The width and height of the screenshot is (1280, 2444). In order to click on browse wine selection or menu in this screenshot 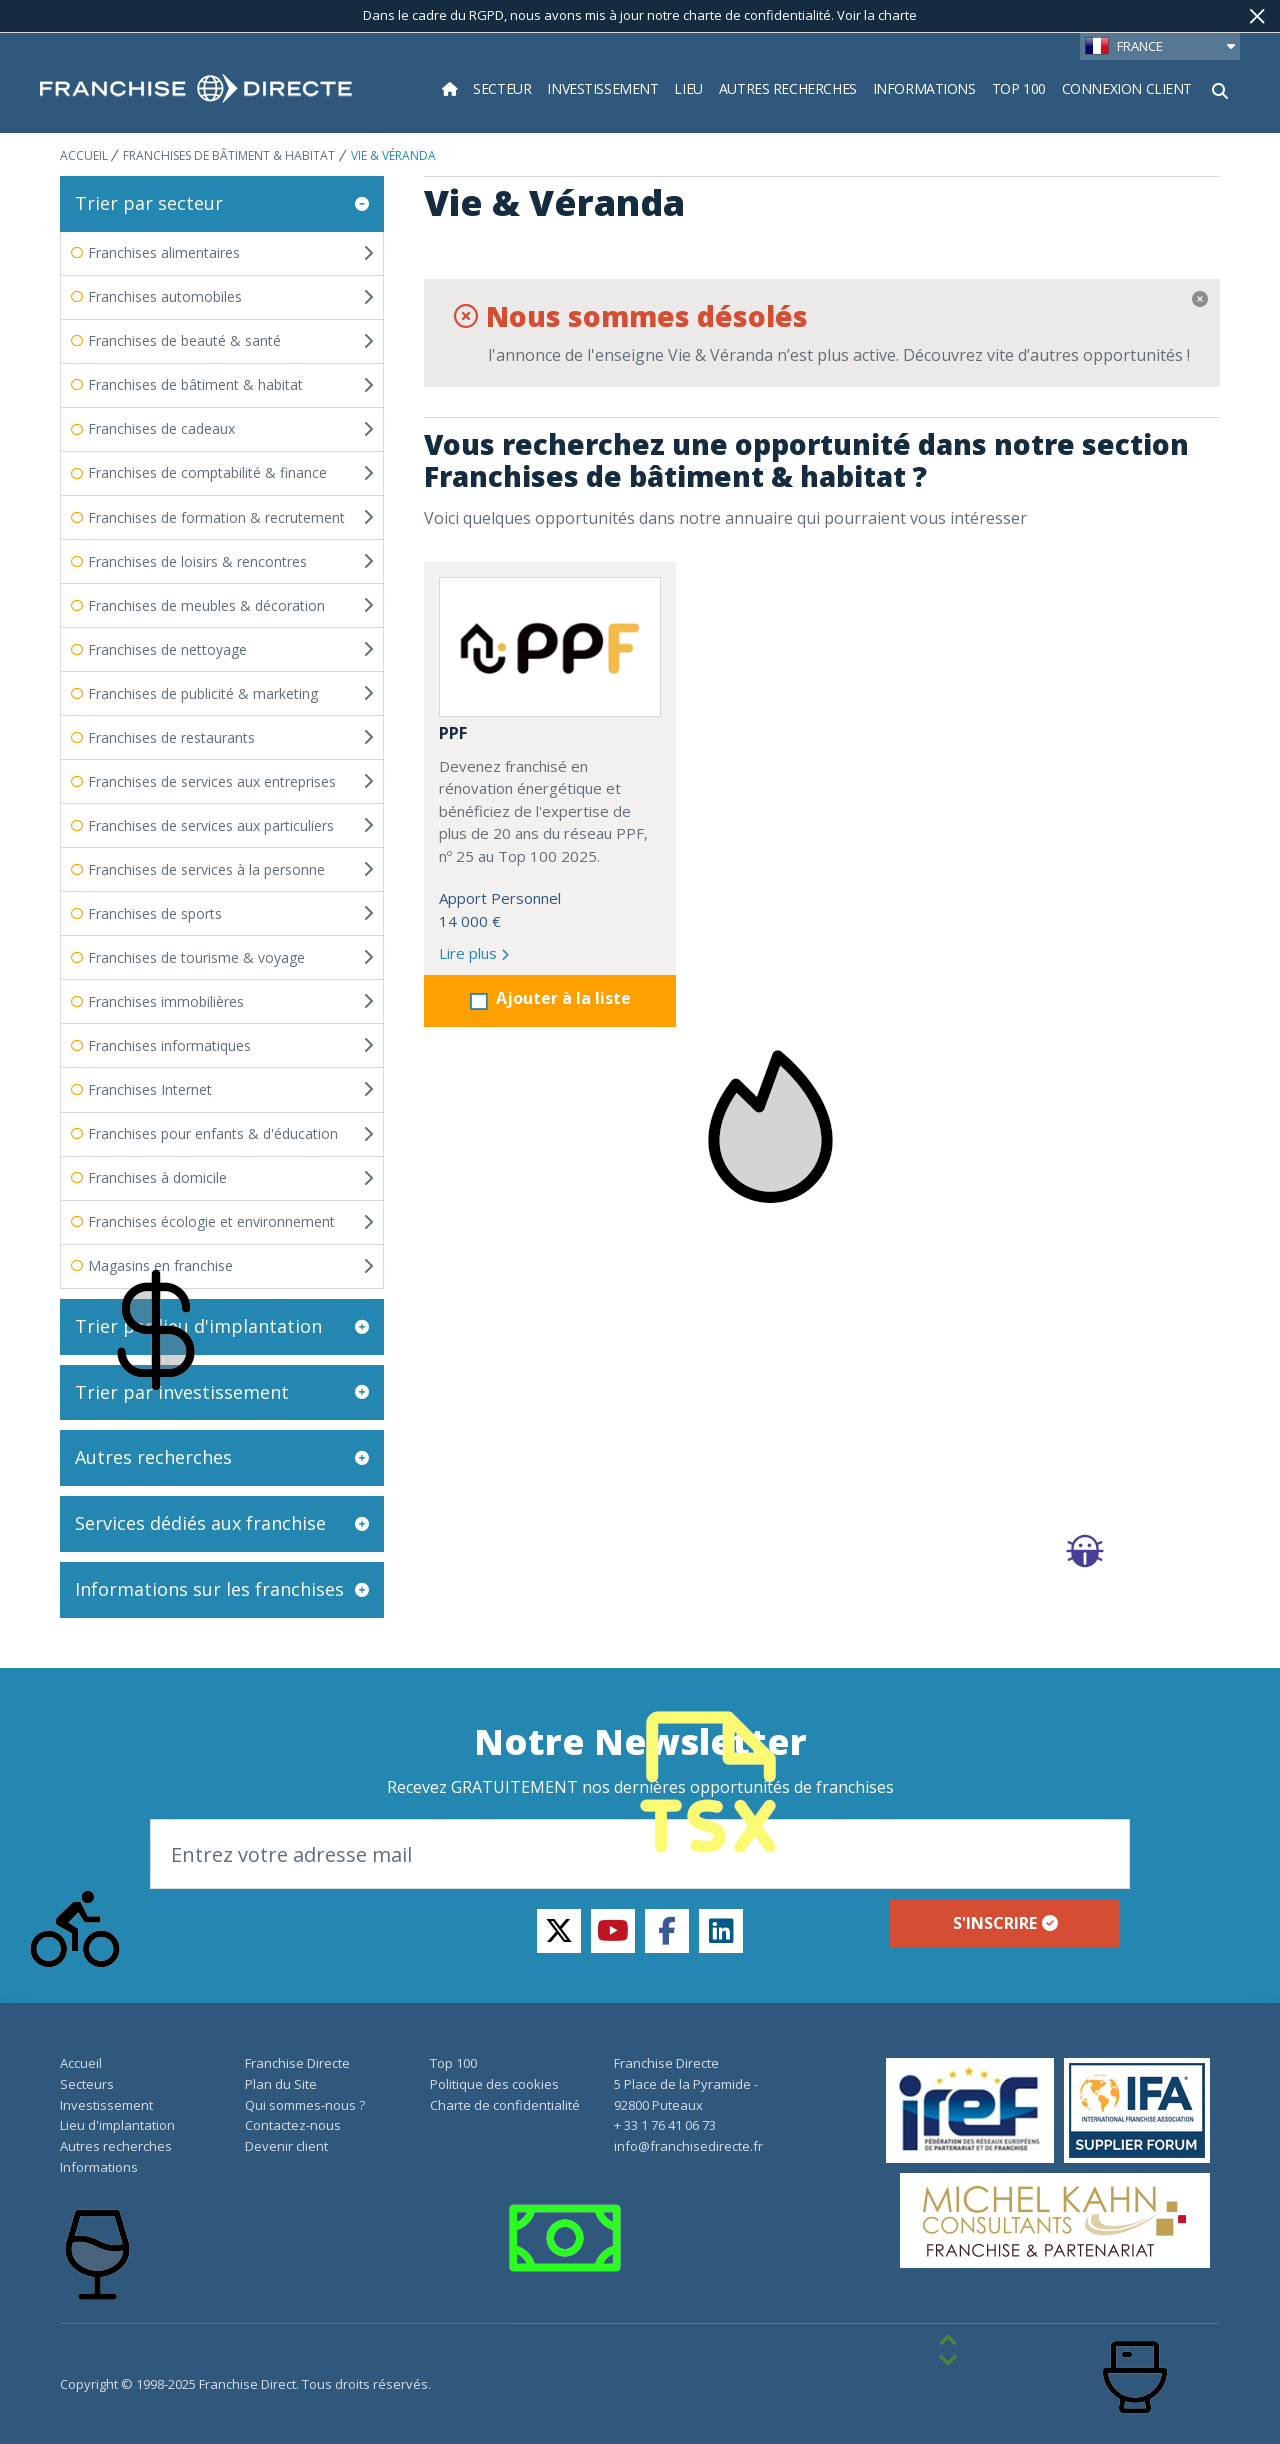, I will do `click(97, 2251)`.